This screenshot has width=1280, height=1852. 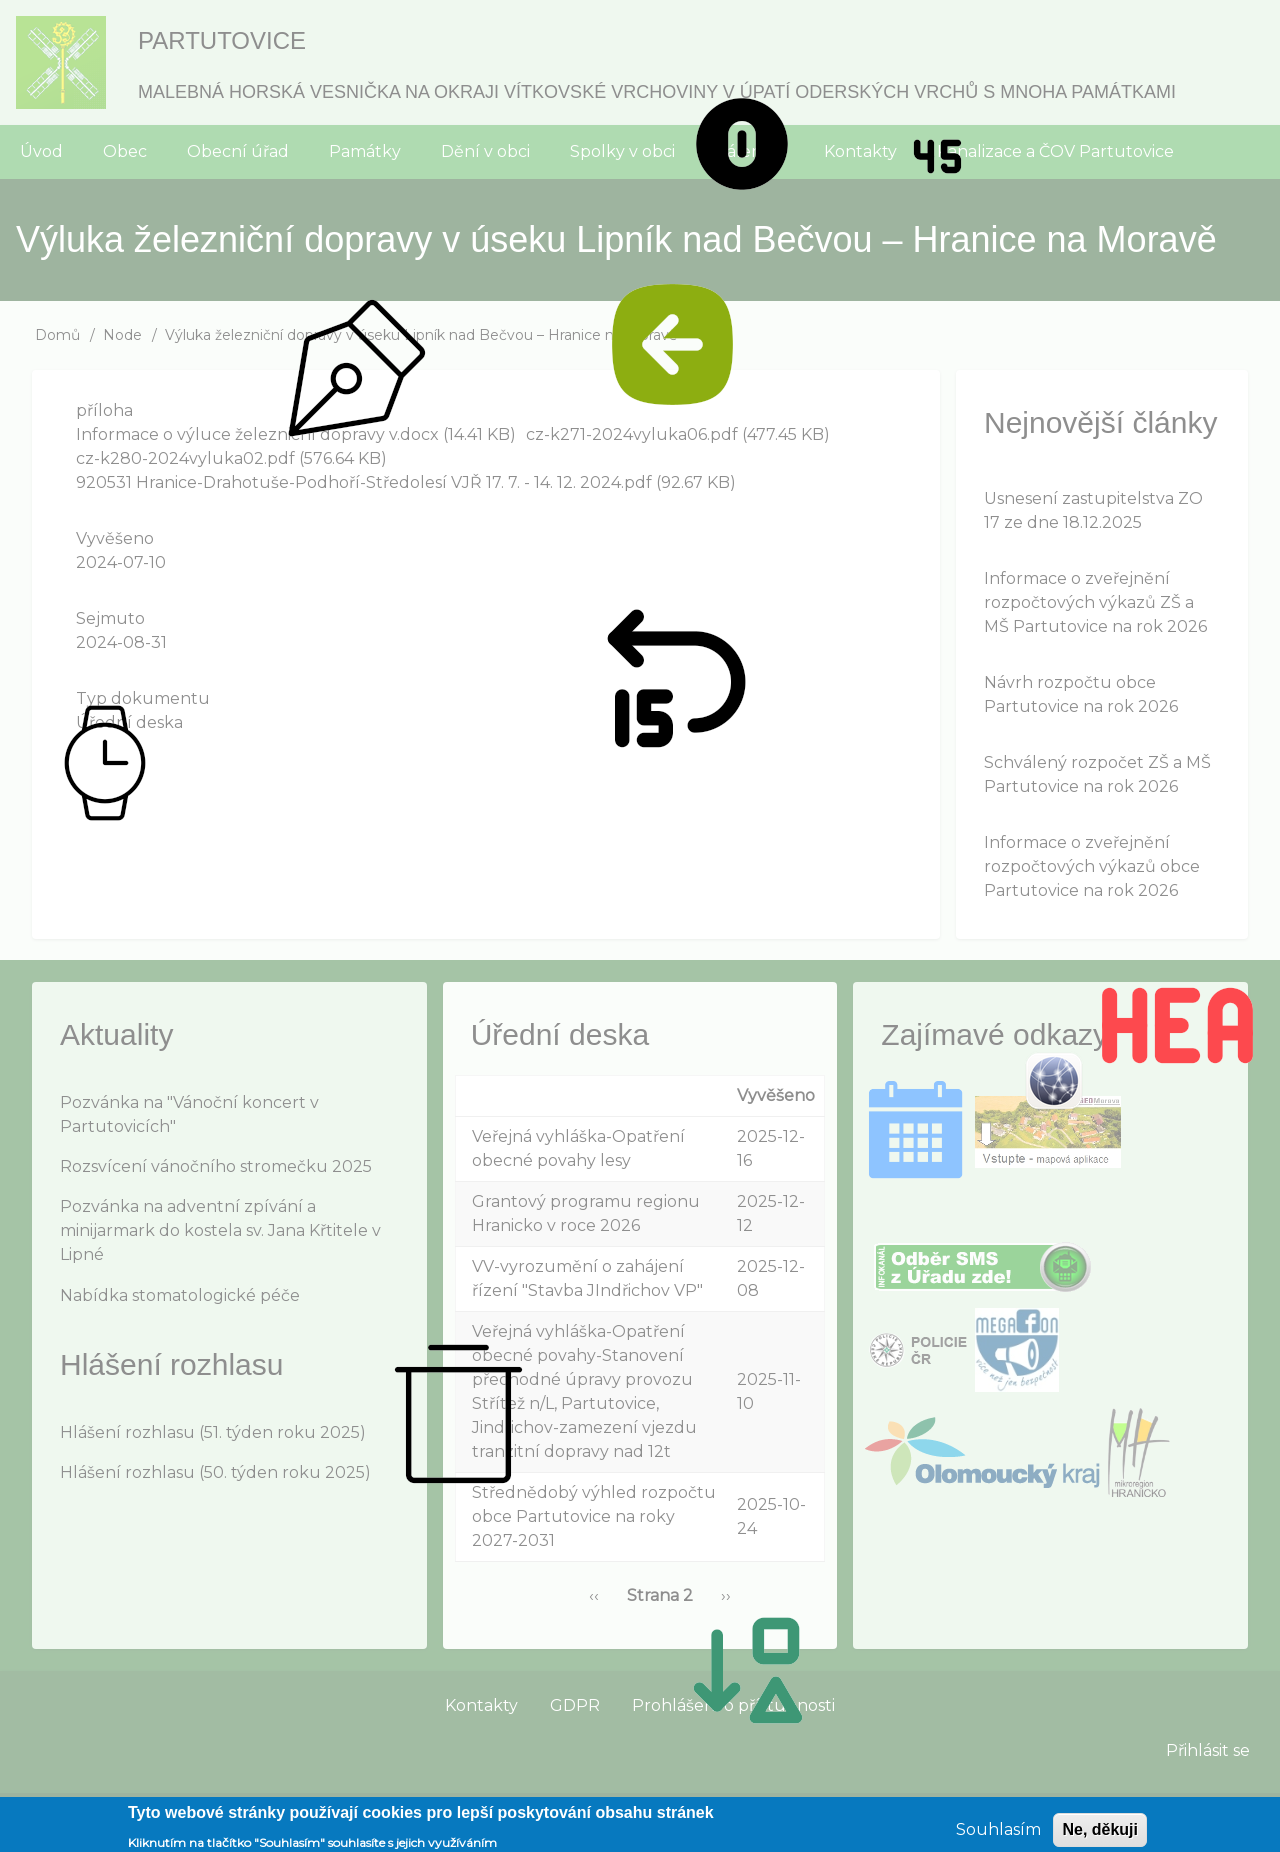 What do you see at coordinates (937, 156) in the screenshot?
I see `indicates item number 45 in a list or sequence` at bounding box center [937, 156].